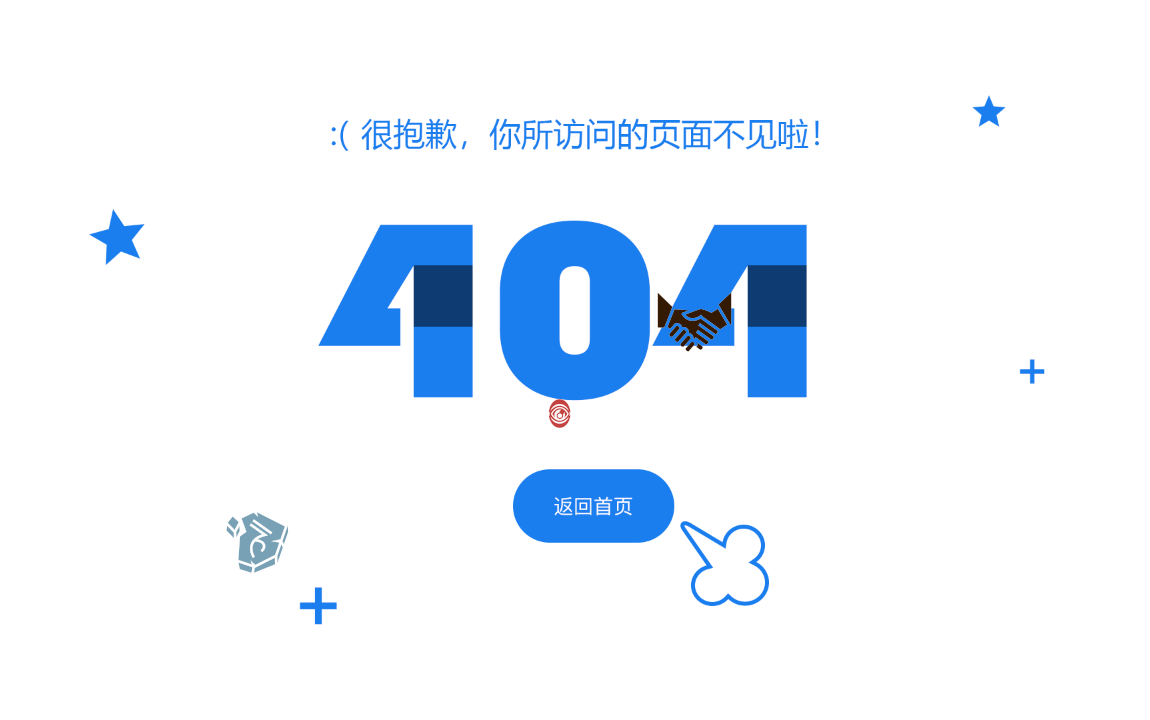  What do you see at coordinates (559, 413) in the screenshot?
I see `select cyclops character or creature type` at bounding box center [559, 413].